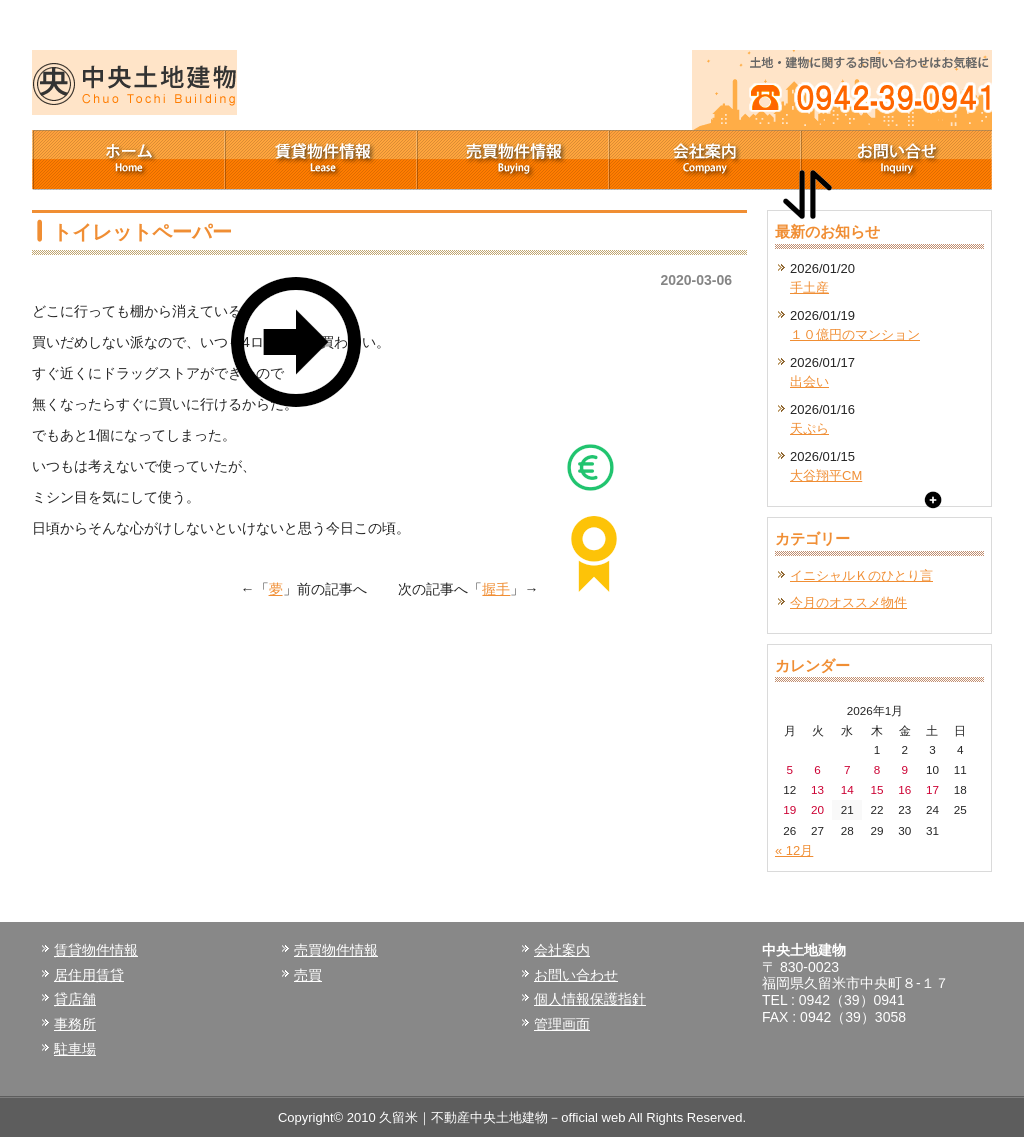 This screenshot has width=1024, height=1137. What do you see at coordinates (807, 194) in the screenshot?
I see `transfer data between devices` at bounding box center [807, 194].